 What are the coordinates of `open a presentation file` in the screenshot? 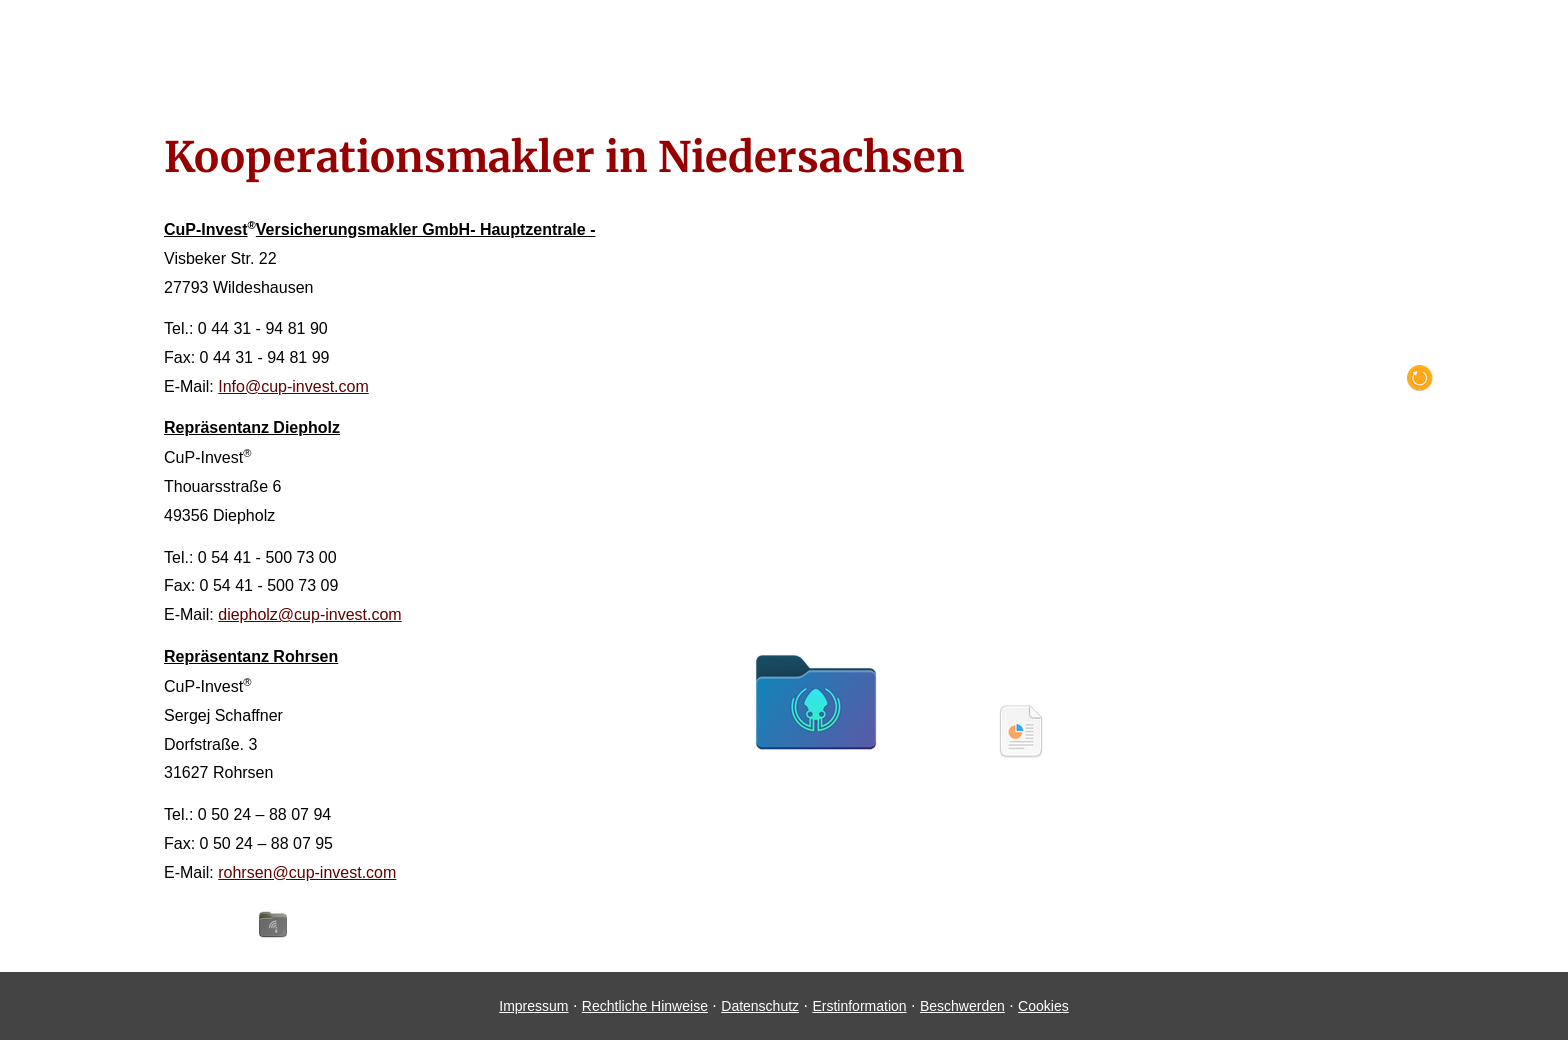 It's located at (1021, 731).